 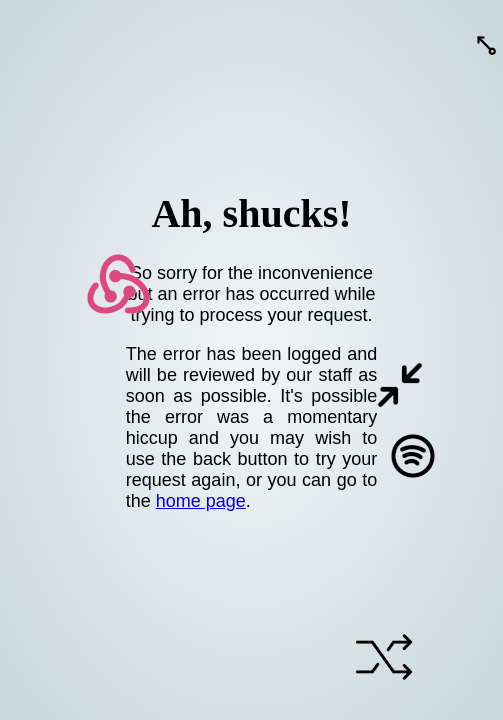 What do you see at coordinates (400, 385) in the screenshot?
I see `minimize or collapse the current window` at bounding box center [400, 385].